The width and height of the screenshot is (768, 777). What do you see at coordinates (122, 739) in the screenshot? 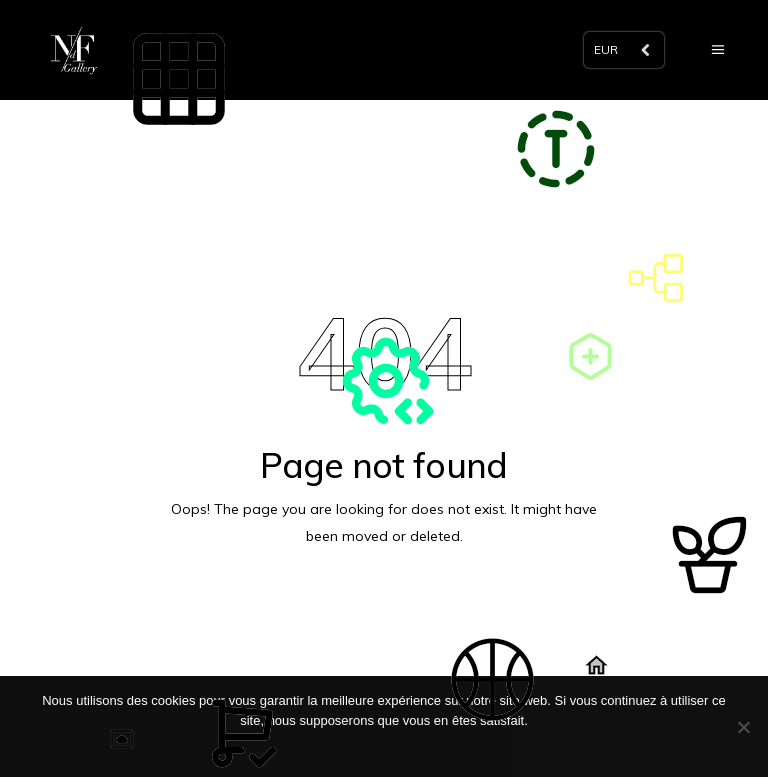
I see `access daydream or screen saver settings` at bounding box center [122, 739].